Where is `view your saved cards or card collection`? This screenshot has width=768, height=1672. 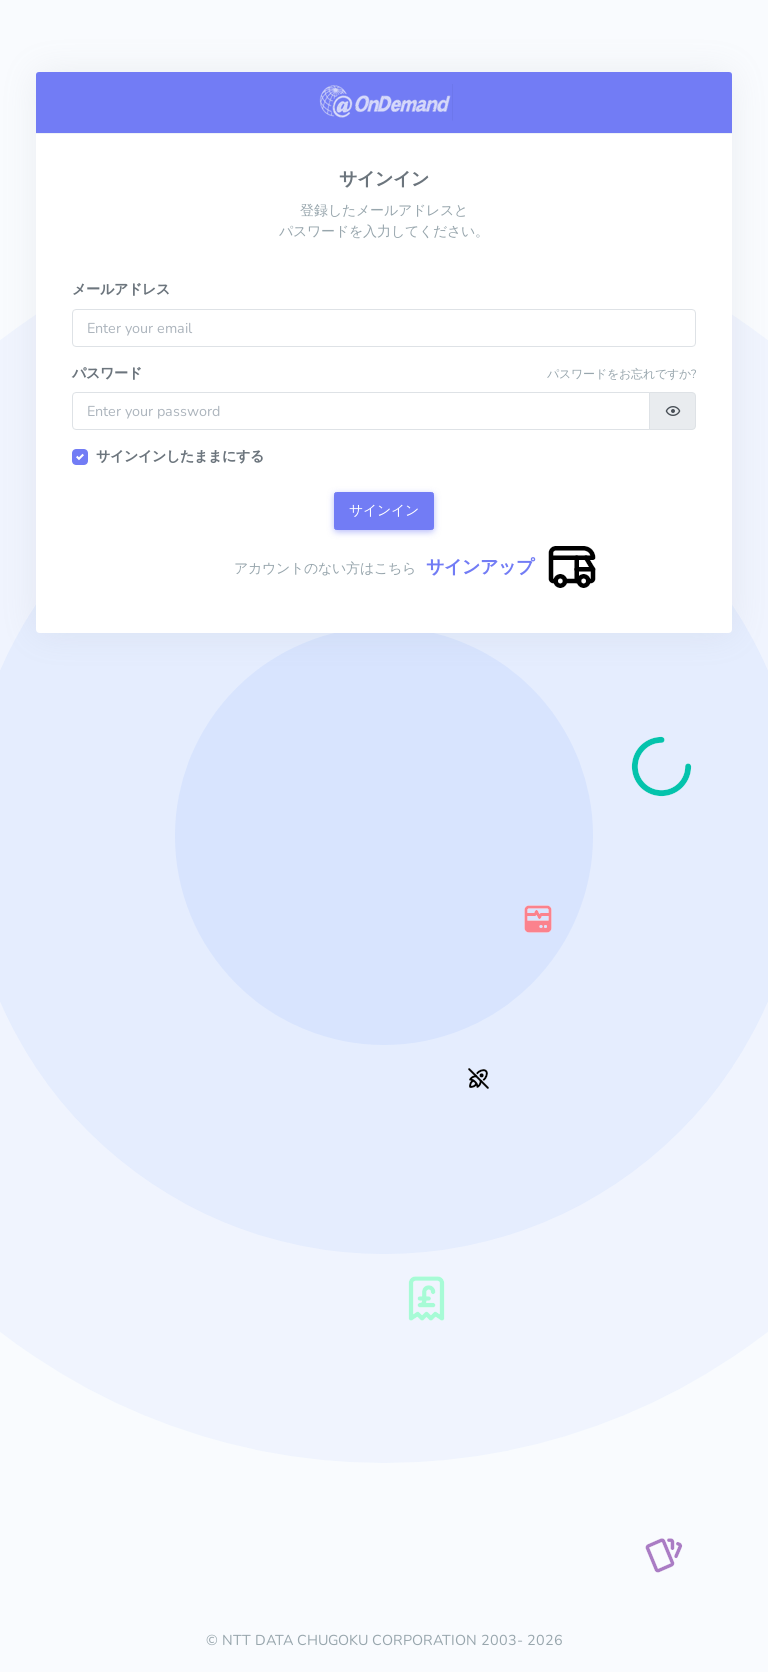
view your saved cards or card collection is located at coordinates (663, 1554).